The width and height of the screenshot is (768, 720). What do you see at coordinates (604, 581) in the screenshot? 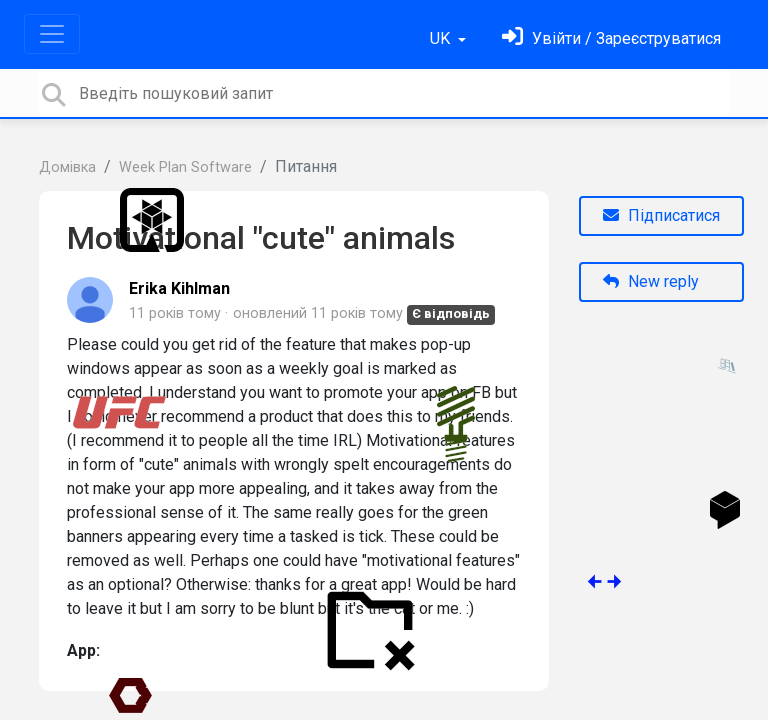
I see `expand content horizontally` at bounding box center [604, 581].